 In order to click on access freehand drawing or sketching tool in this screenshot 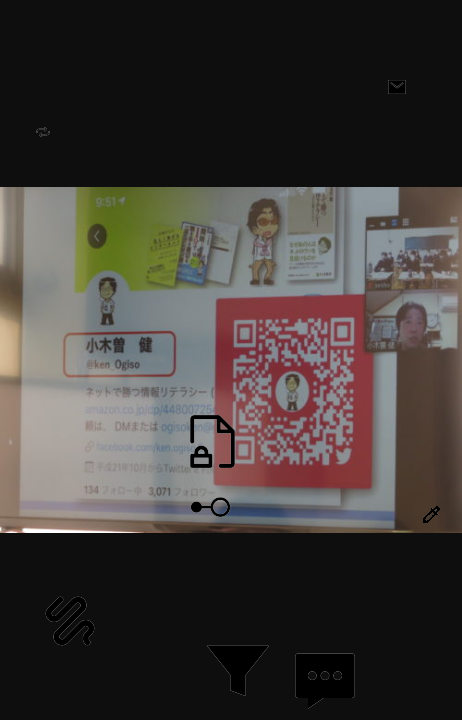, I will do `click(70, 621)`.